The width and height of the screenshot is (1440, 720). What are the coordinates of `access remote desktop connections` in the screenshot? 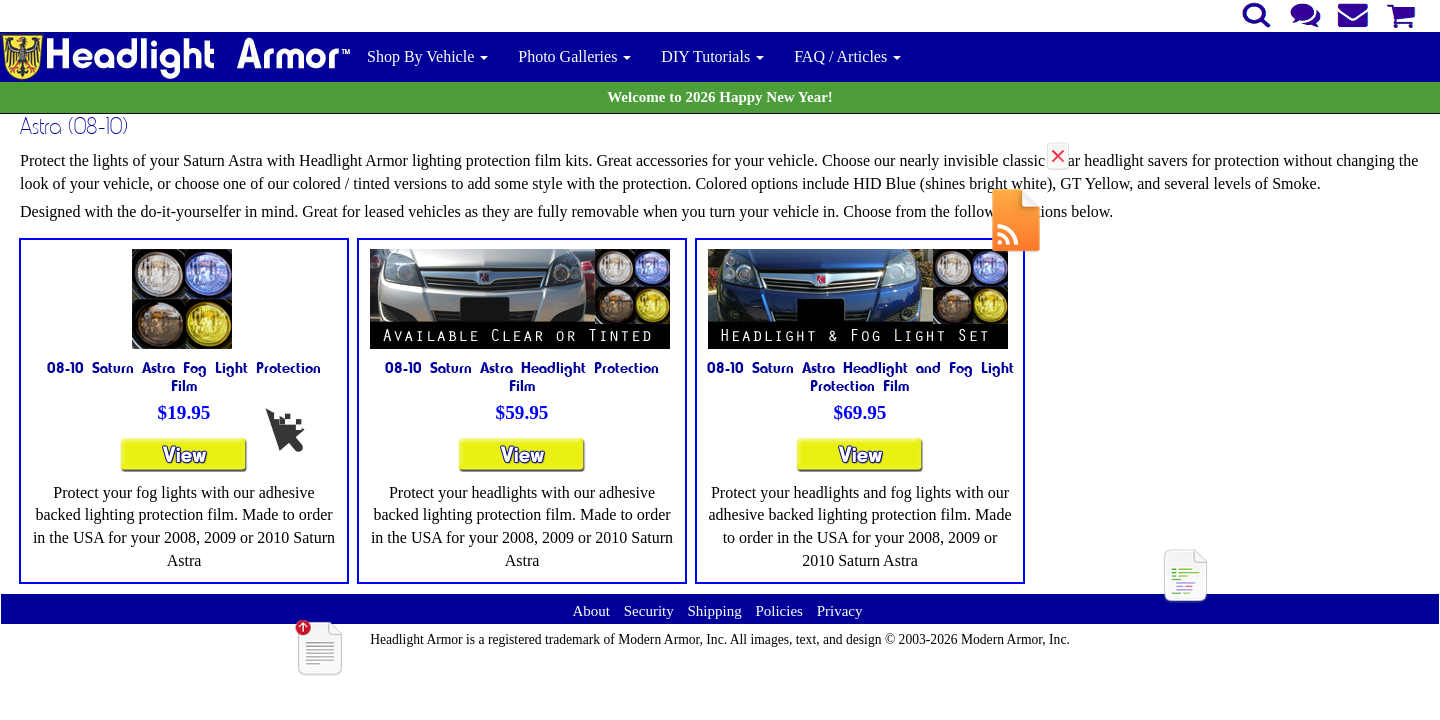 It's located at (285, 430).